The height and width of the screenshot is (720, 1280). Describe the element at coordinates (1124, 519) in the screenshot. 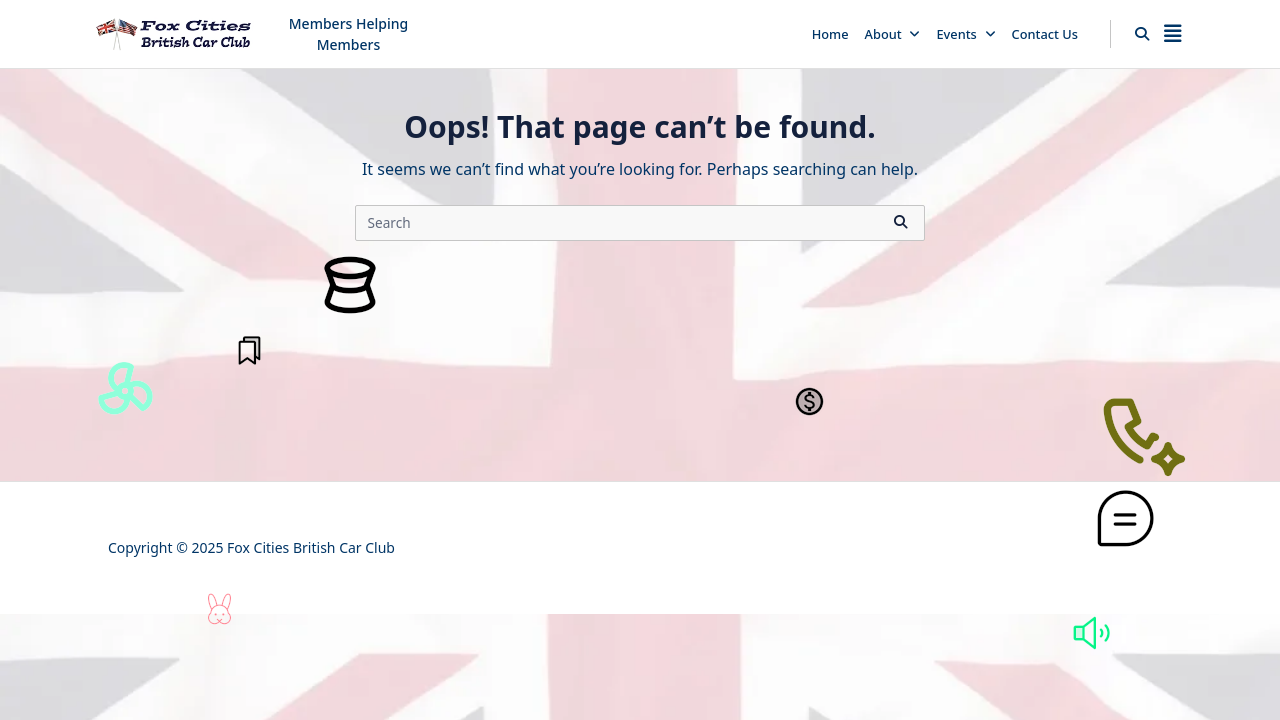

I see `open chat or messaging` at that location.